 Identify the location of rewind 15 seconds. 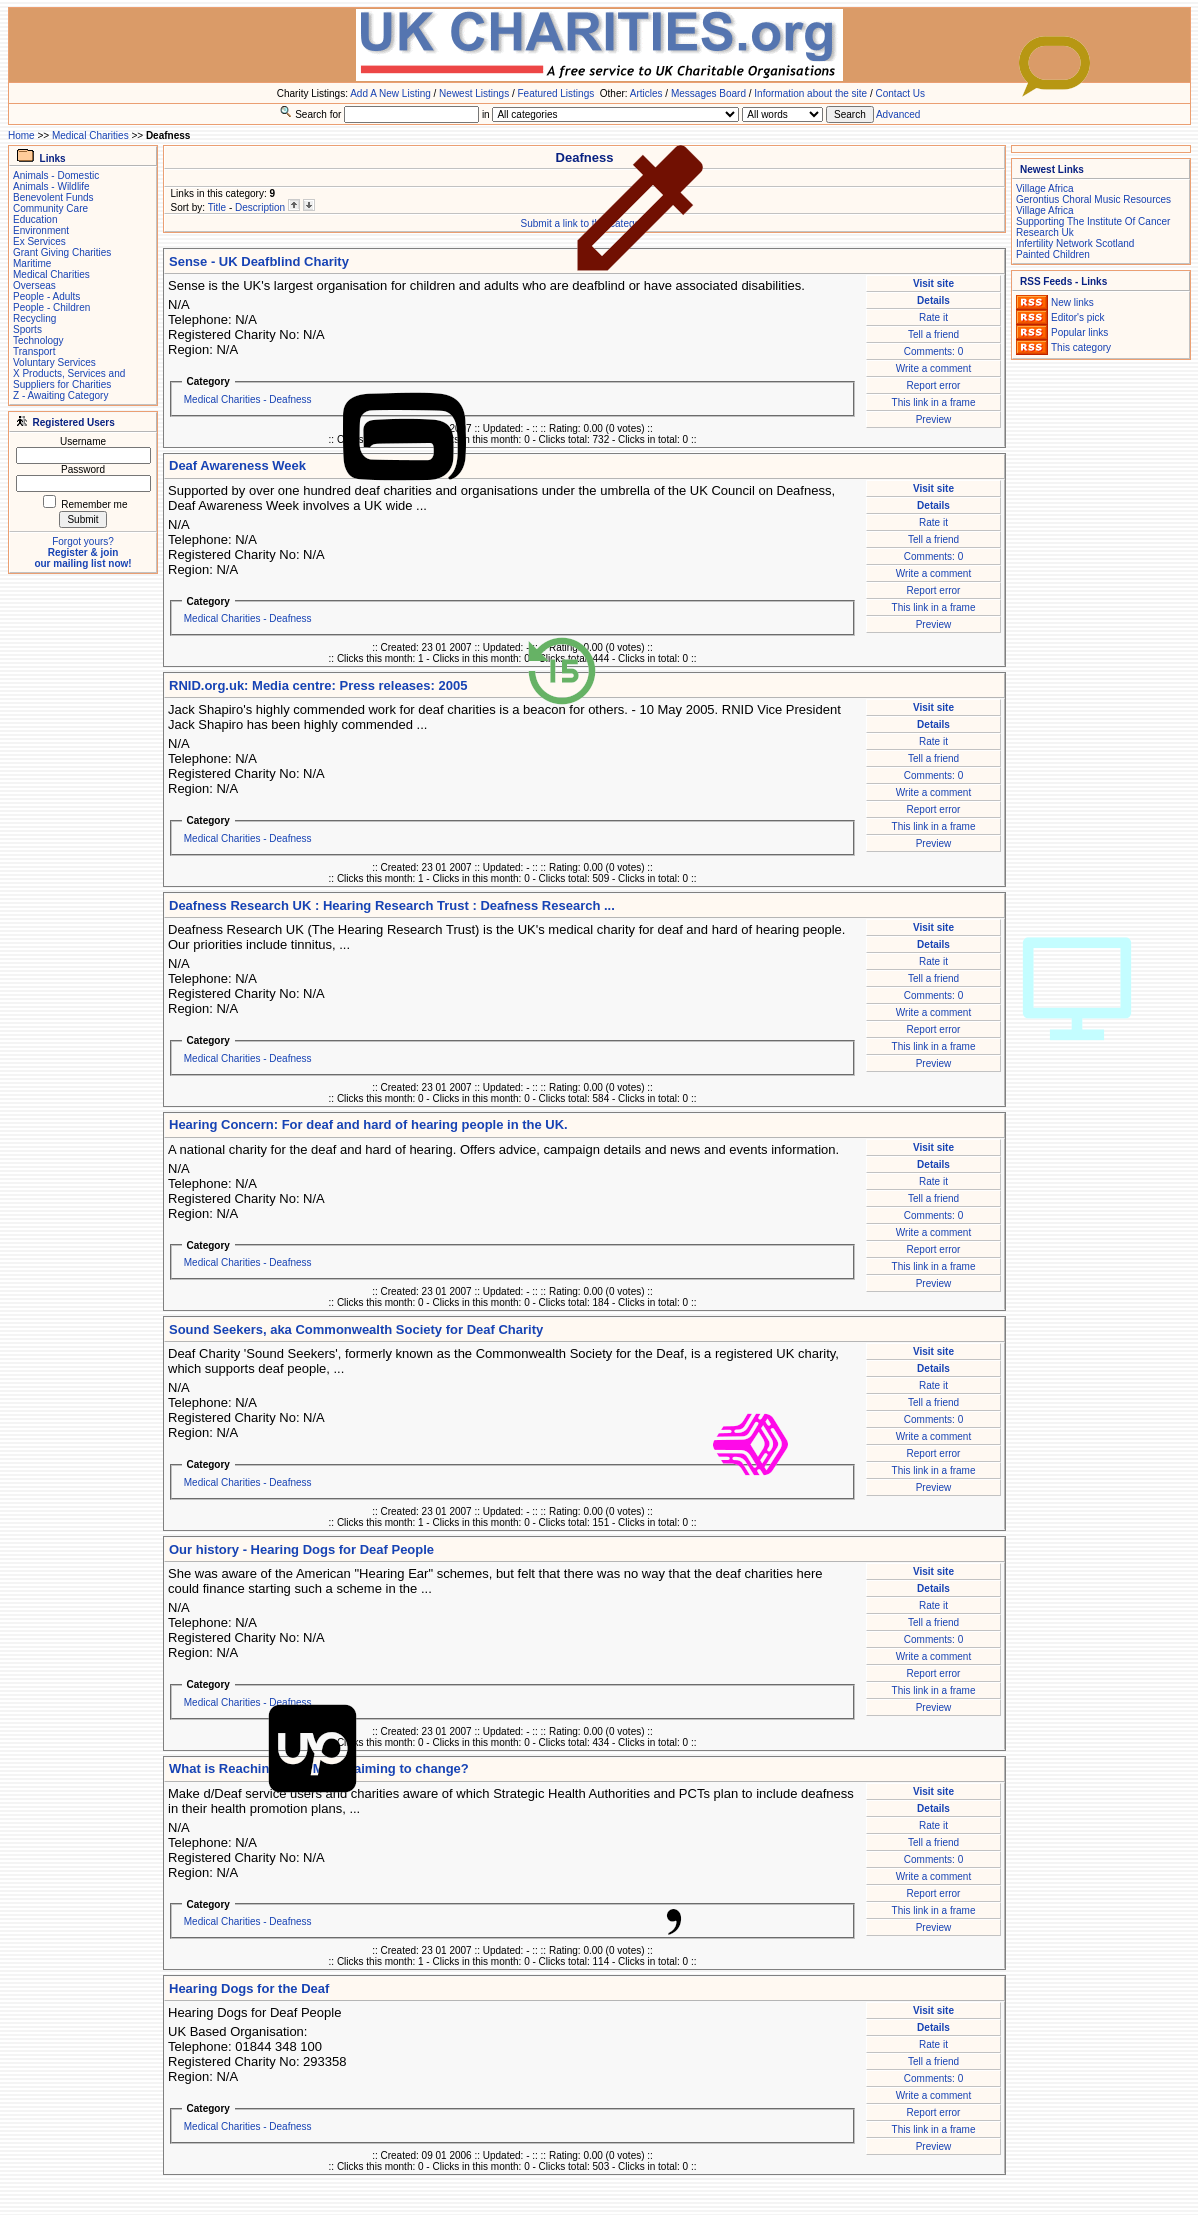
(562, 671).